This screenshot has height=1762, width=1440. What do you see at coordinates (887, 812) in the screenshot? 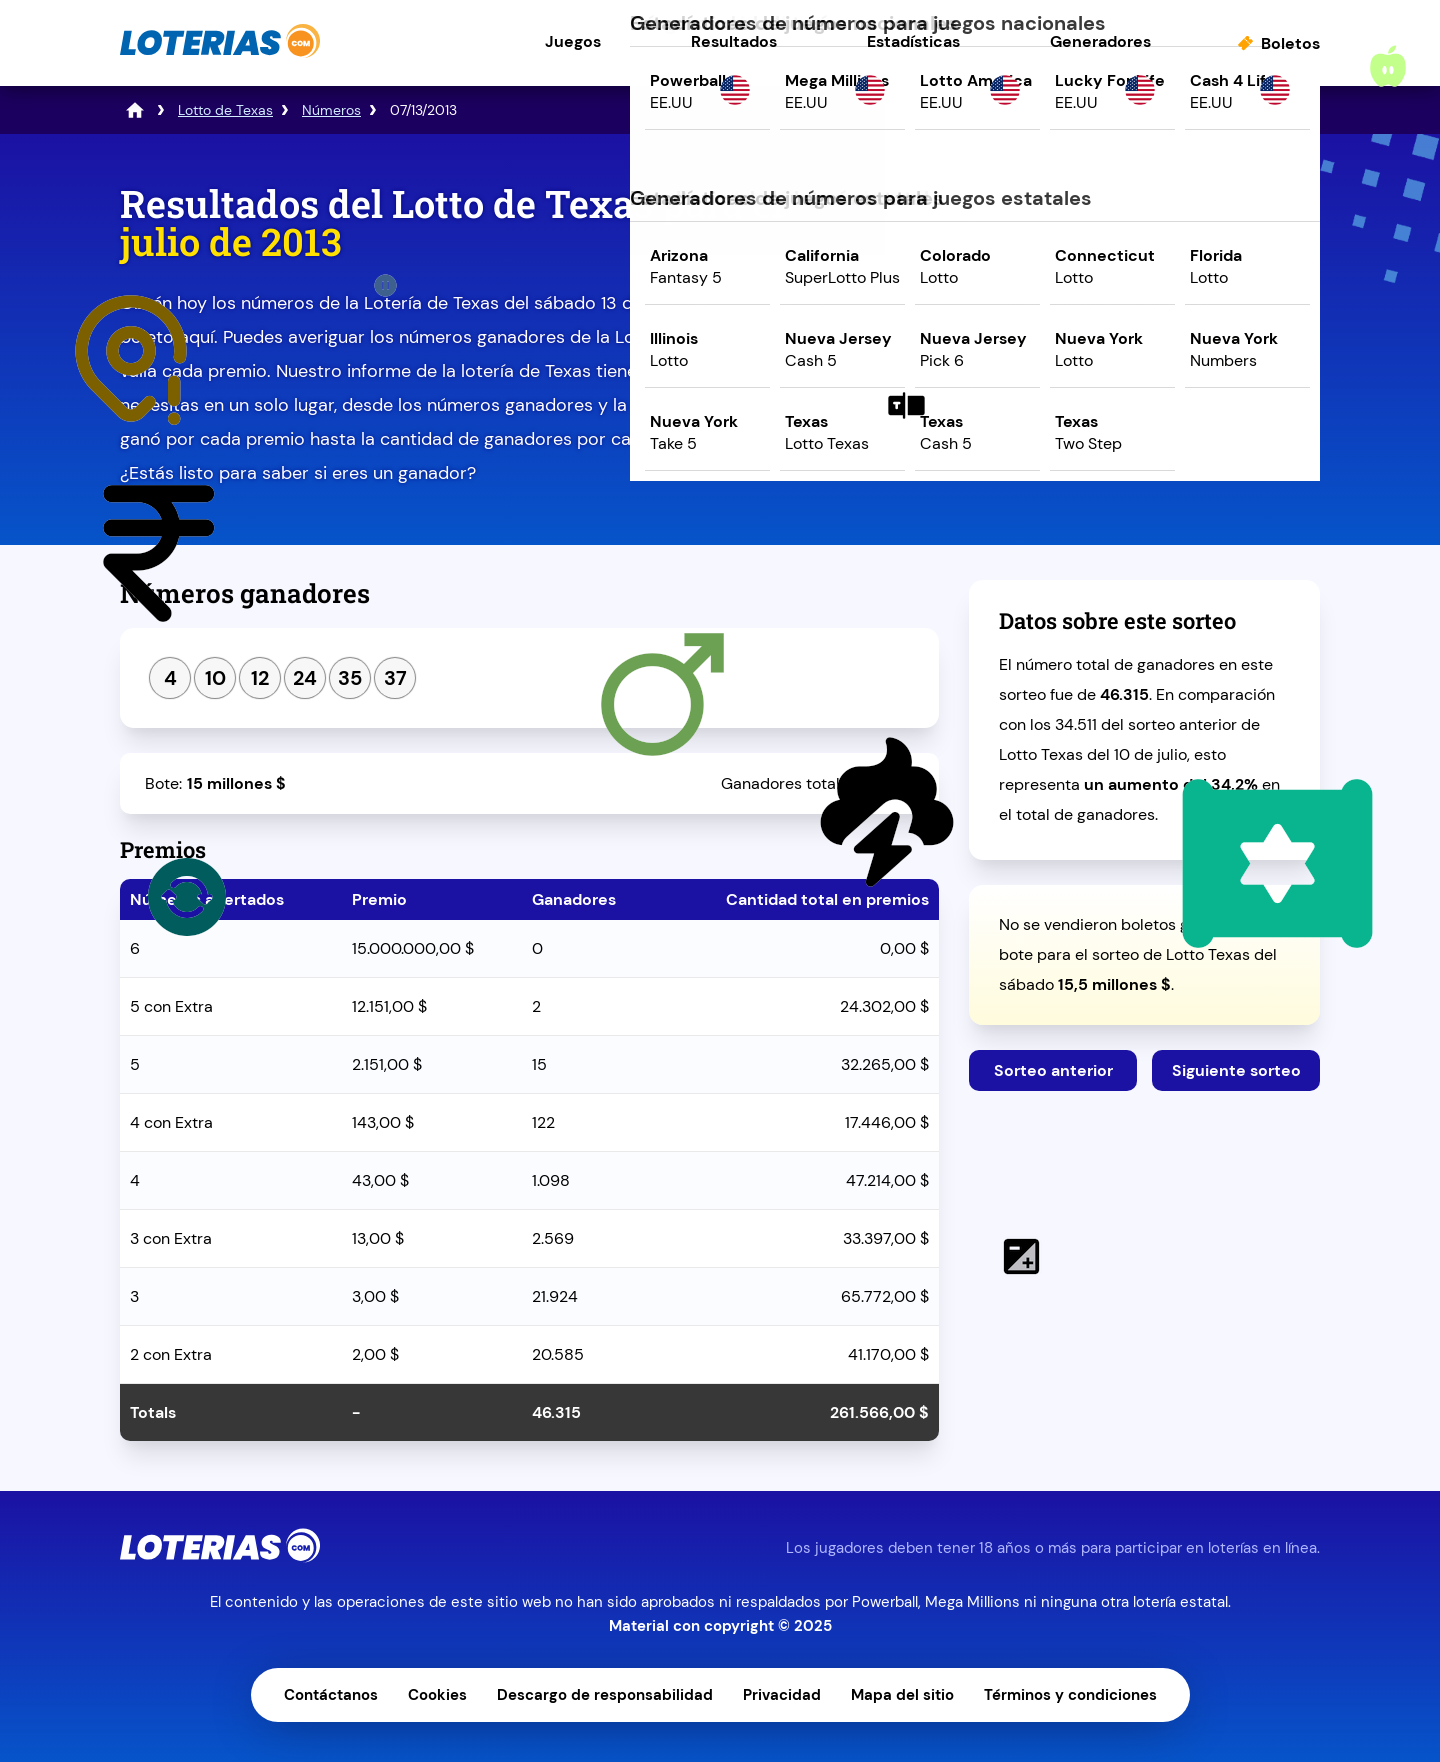
I see `indicates a system error or crash` at bounding box center [887, 812].